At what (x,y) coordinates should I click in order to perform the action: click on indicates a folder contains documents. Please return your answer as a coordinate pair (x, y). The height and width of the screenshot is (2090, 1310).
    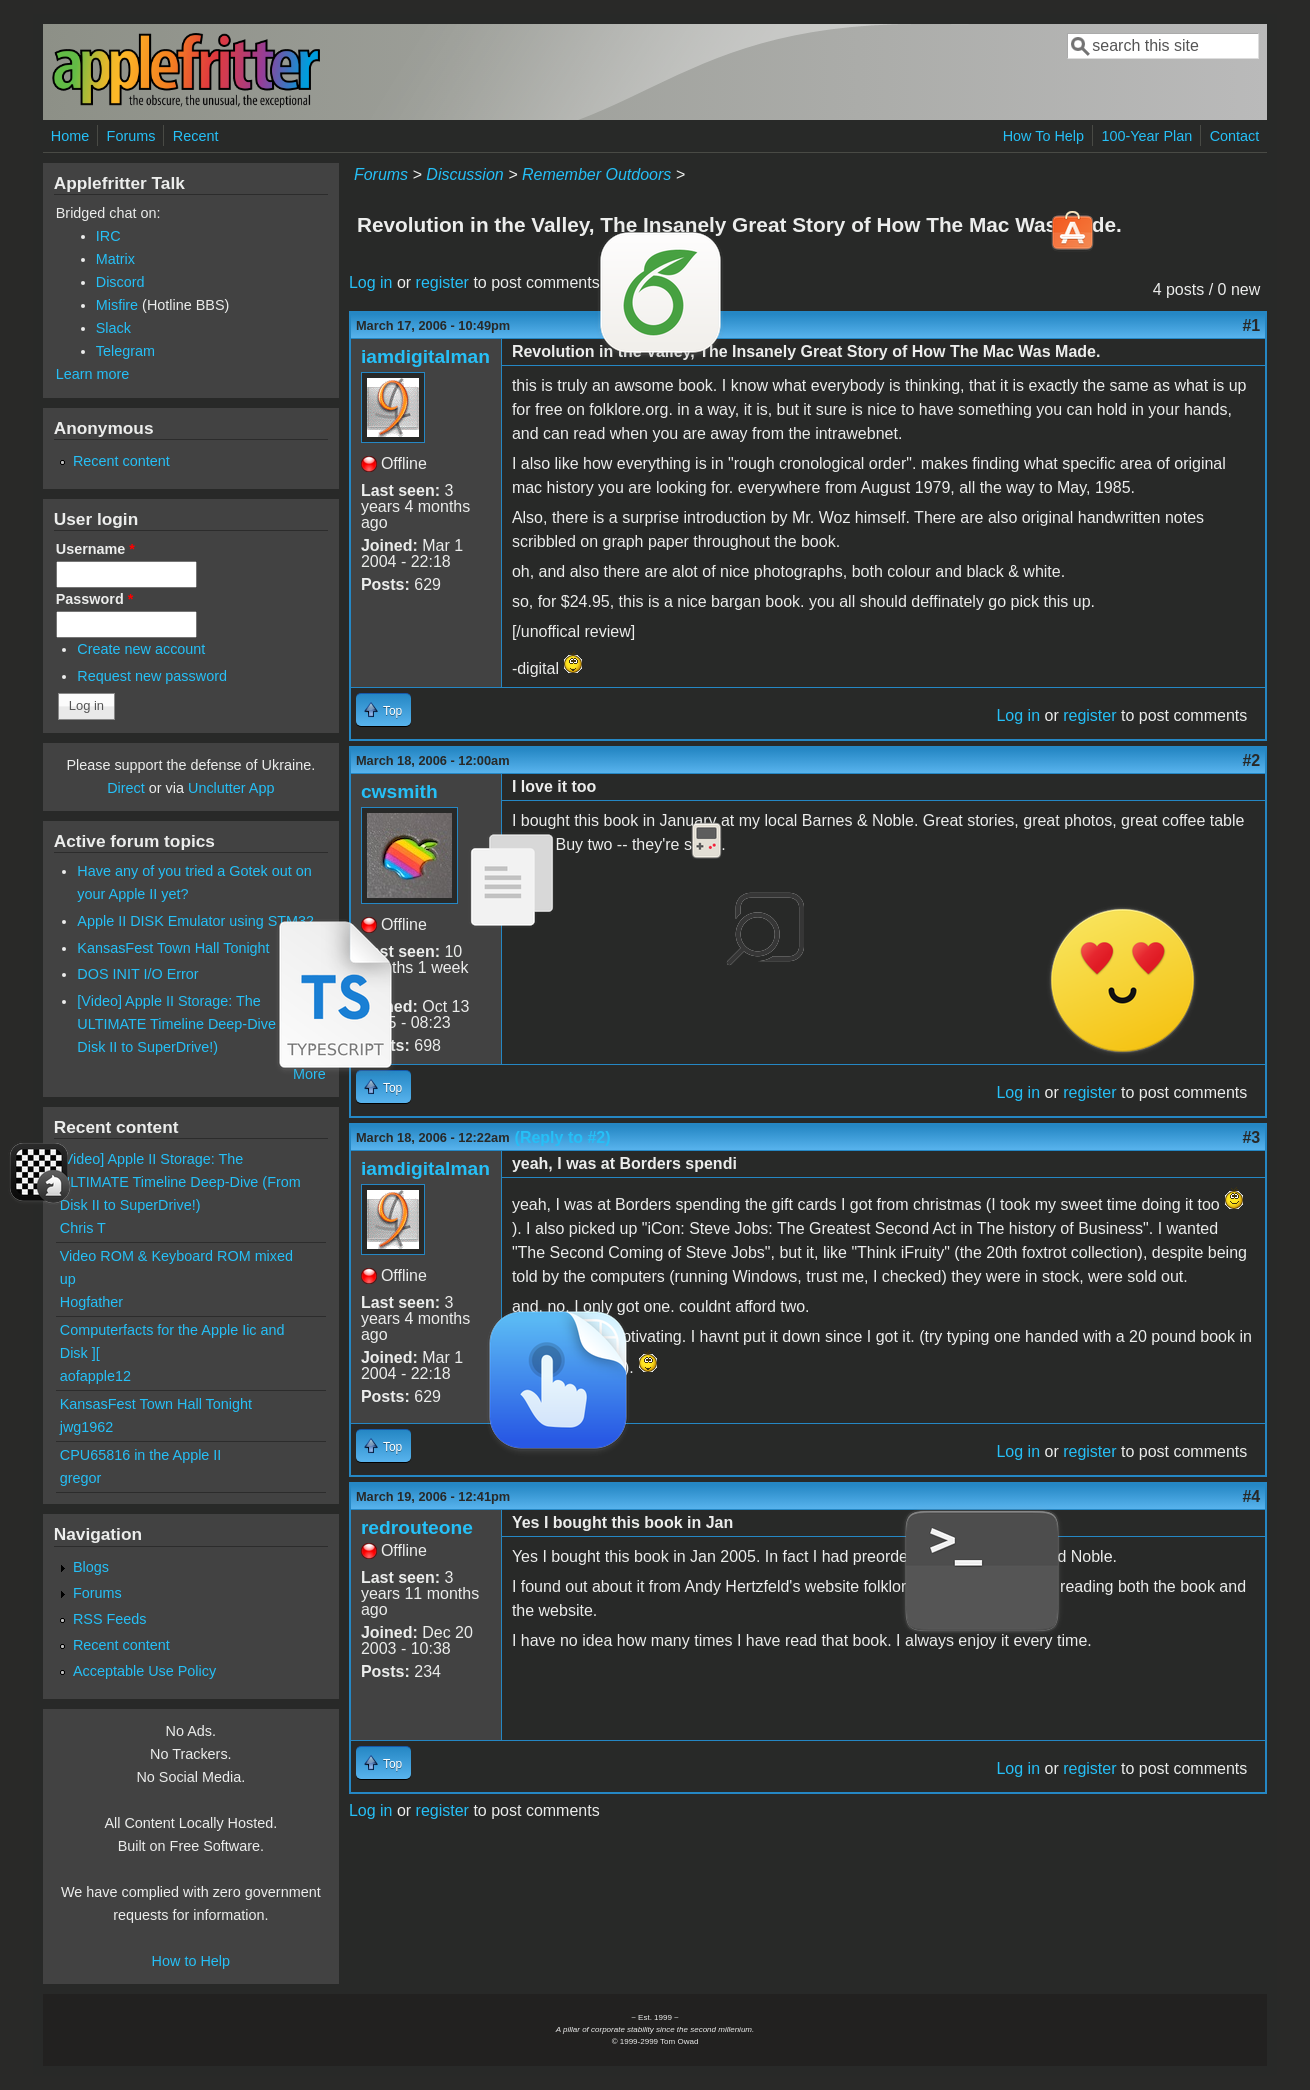
    Looking at the image, I should click on (512, 880).